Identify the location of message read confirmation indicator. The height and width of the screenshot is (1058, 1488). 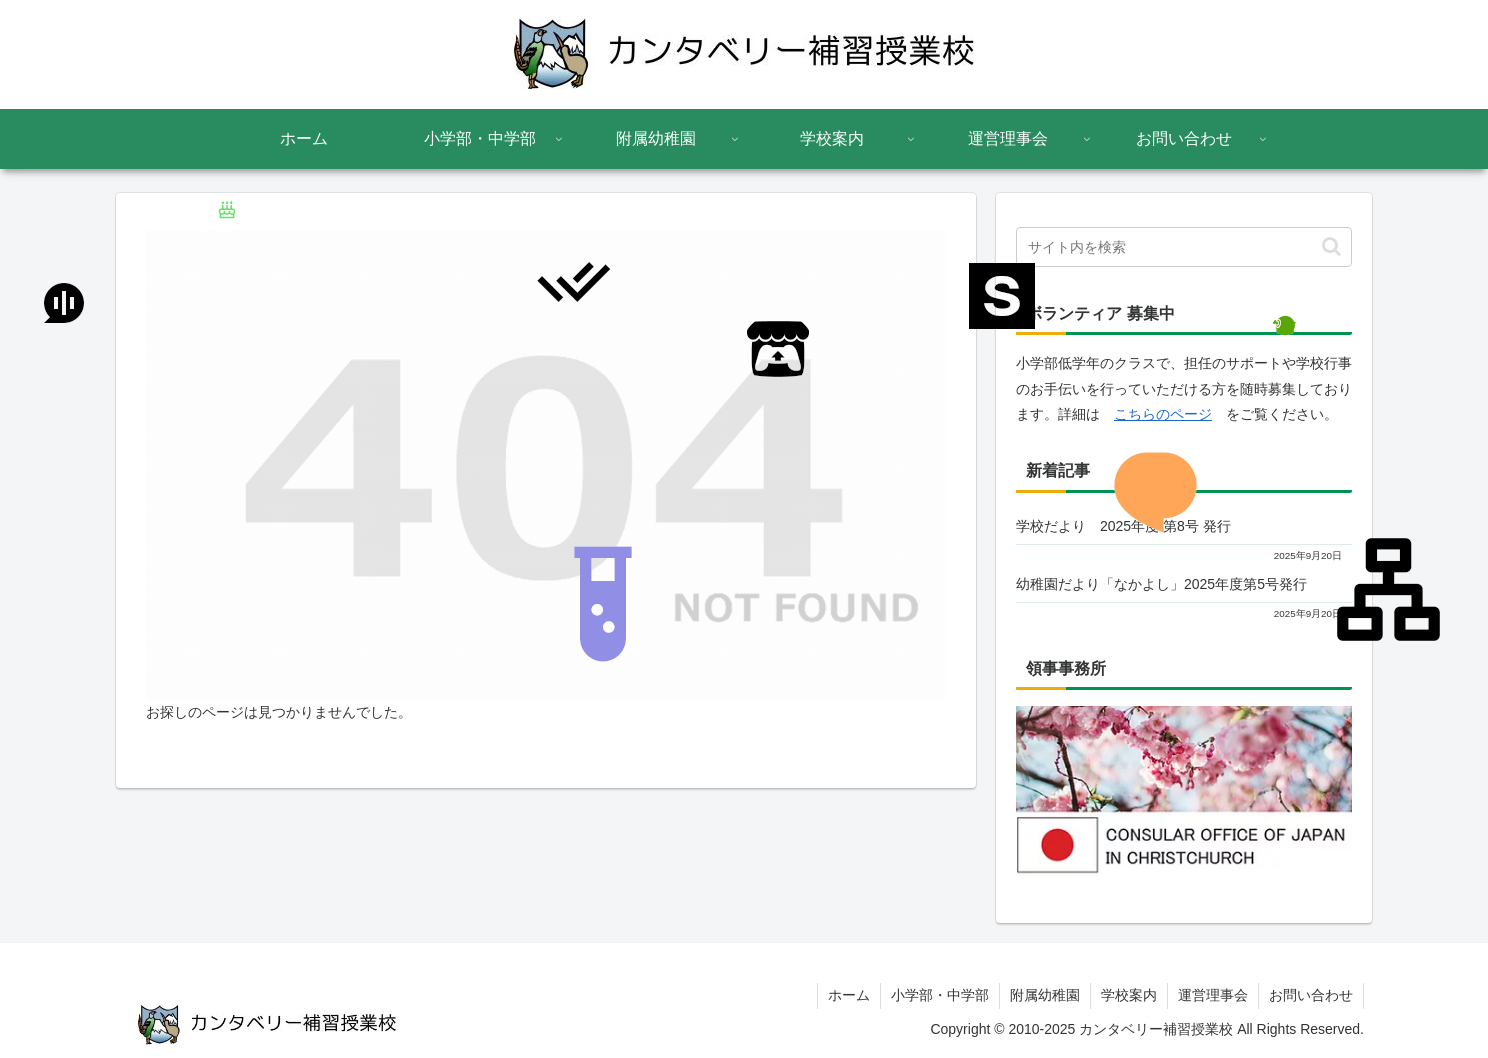
(574, 282).